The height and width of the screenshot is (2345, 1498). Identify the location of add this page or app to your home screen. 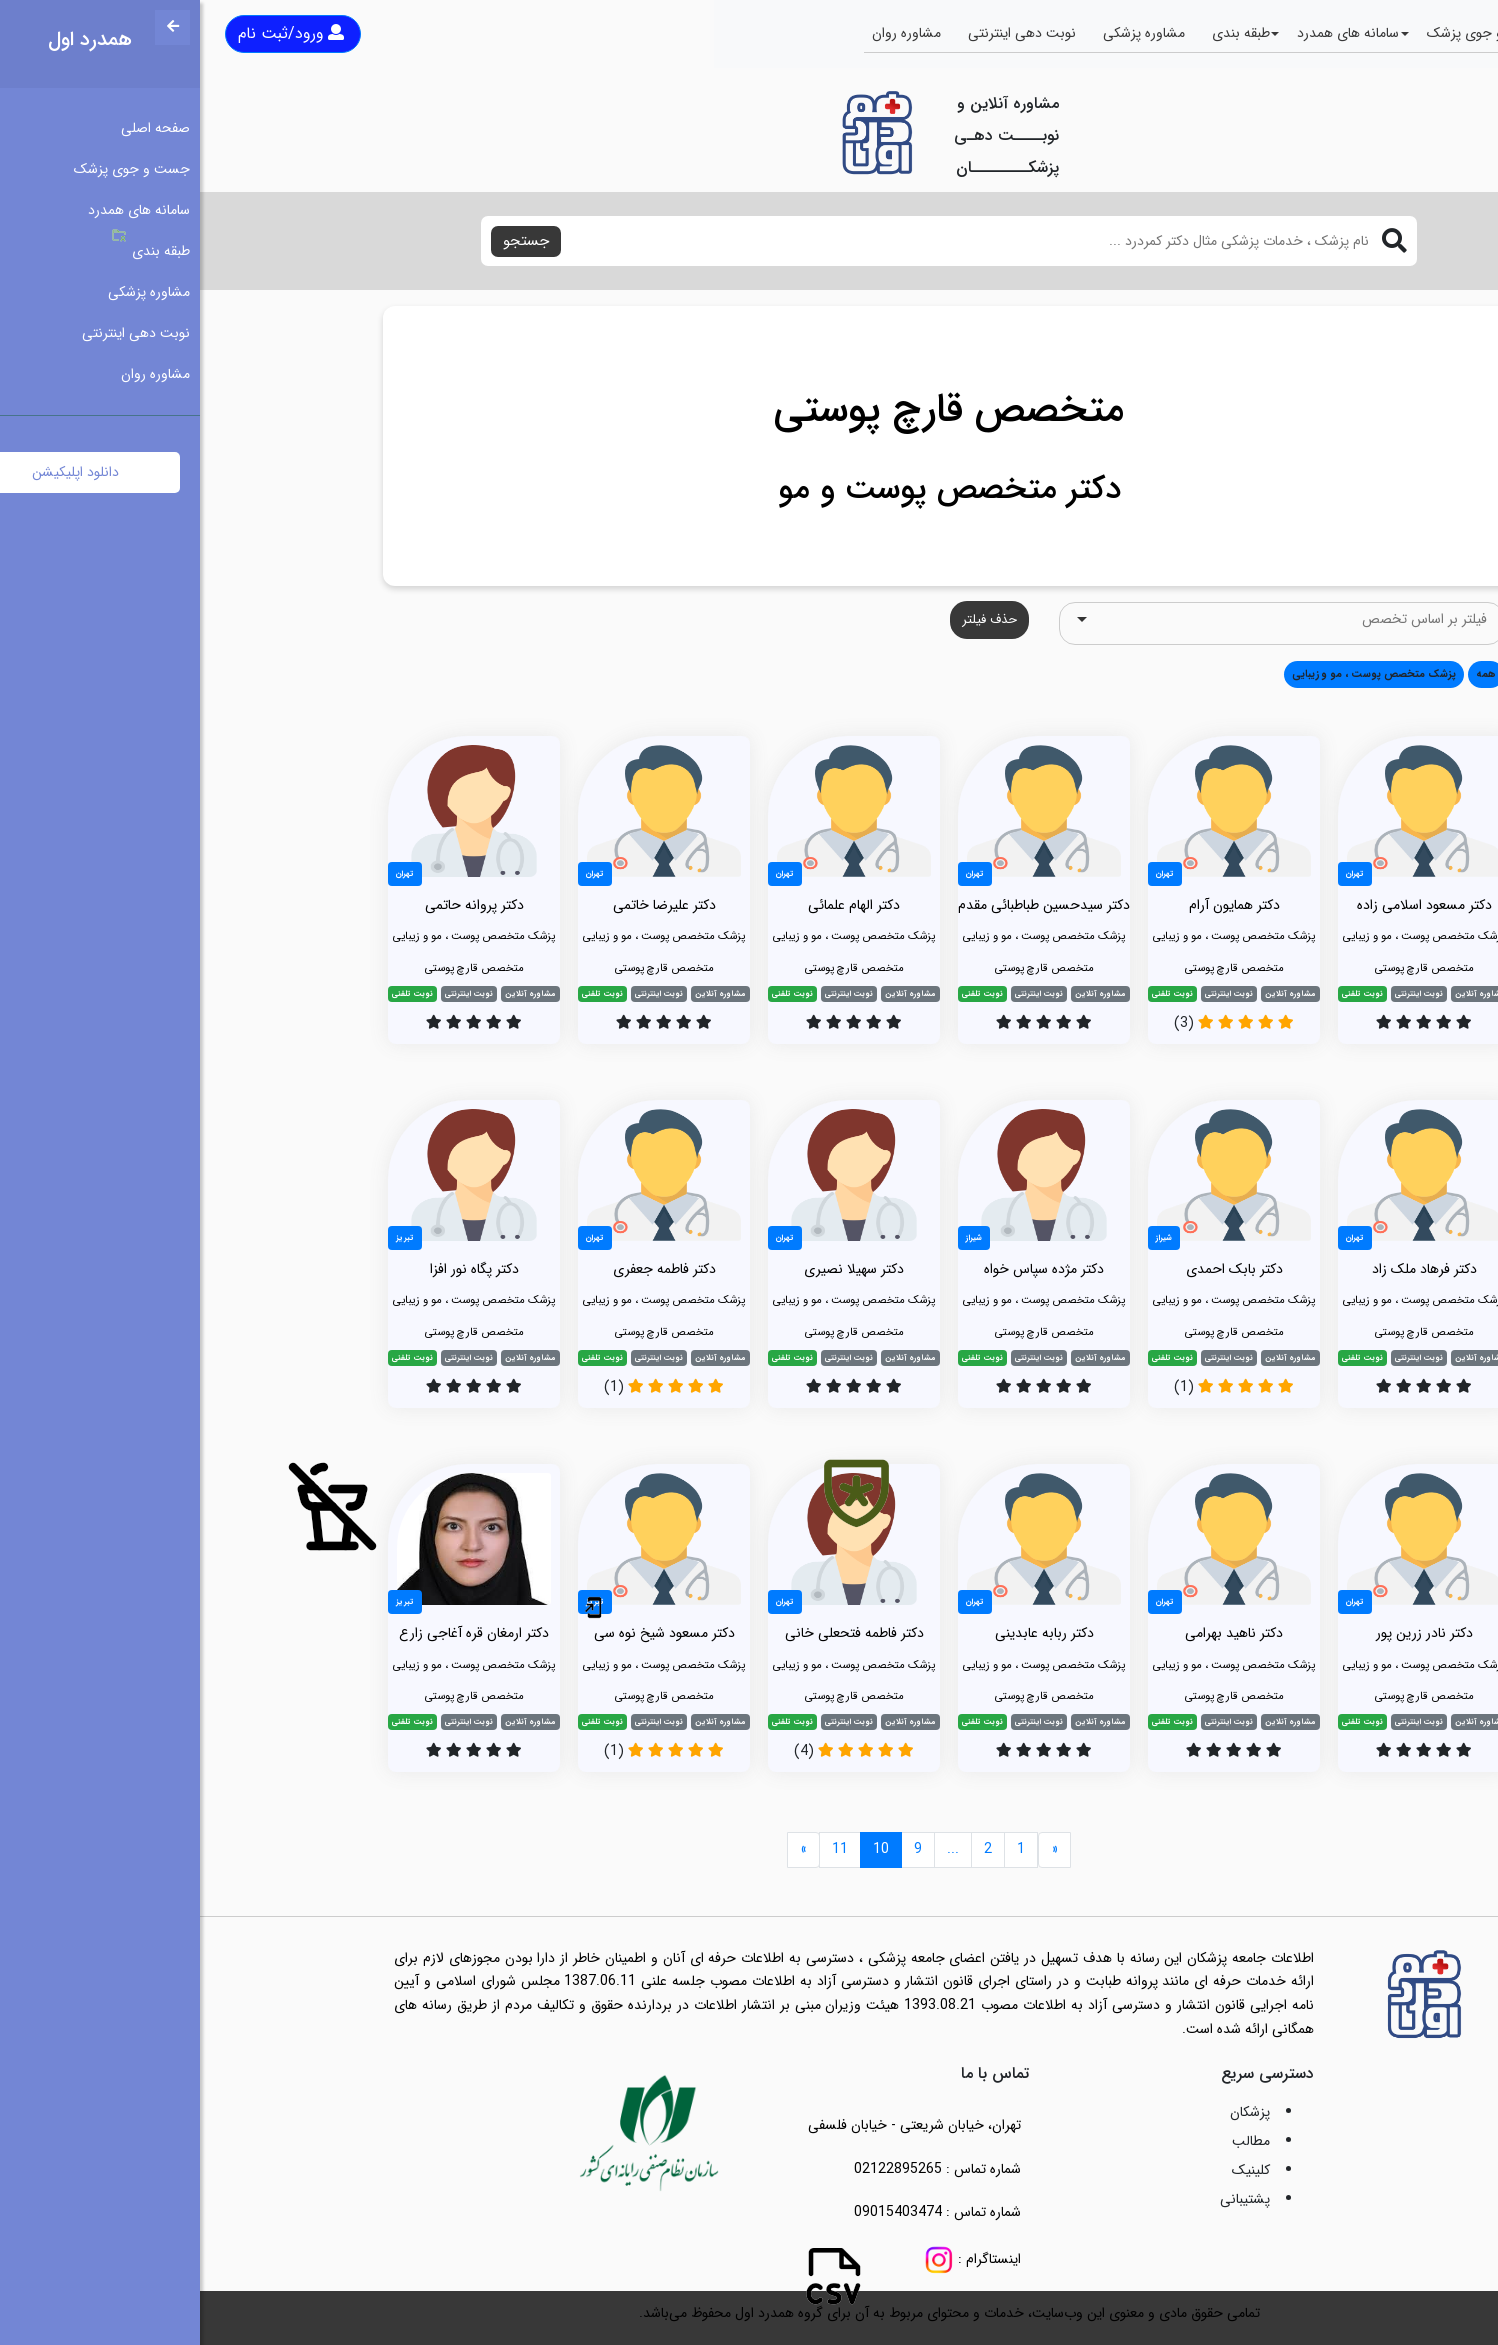
(593, 1607).